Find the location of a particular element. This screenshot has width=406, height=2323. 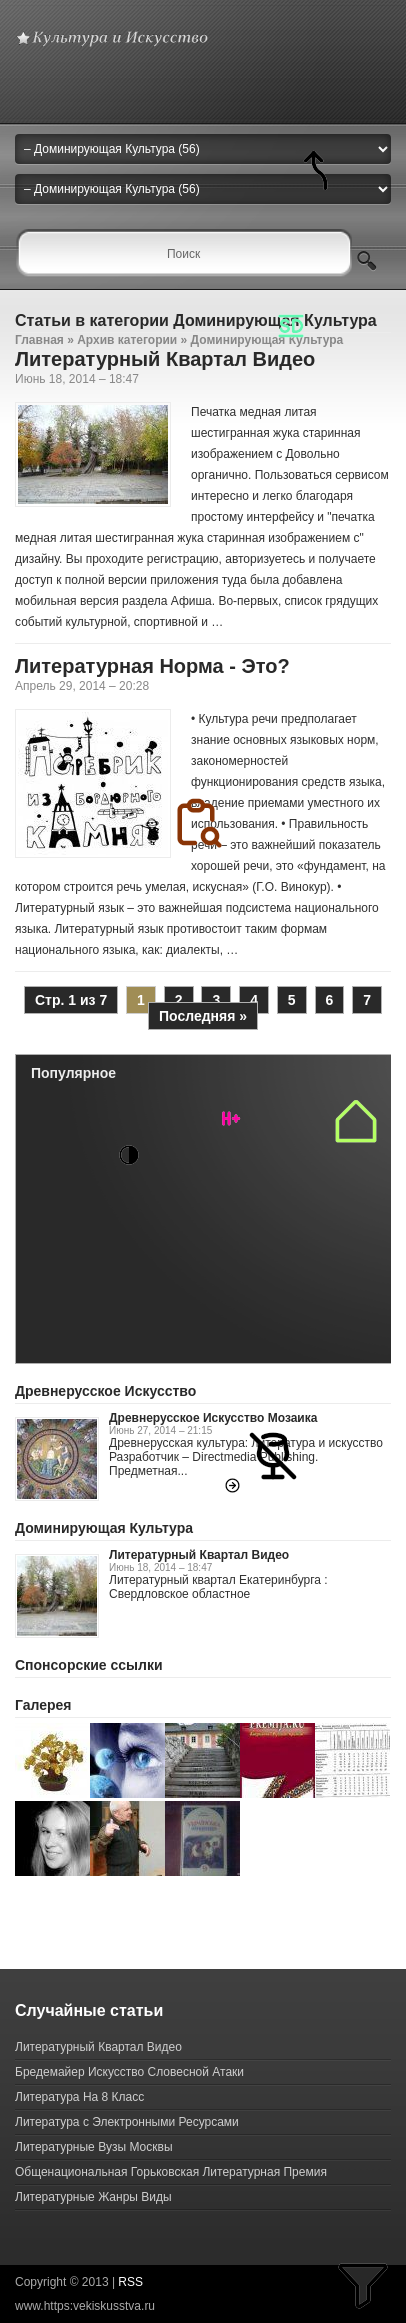

filter or sort content is located at coordinates (363, 2284).